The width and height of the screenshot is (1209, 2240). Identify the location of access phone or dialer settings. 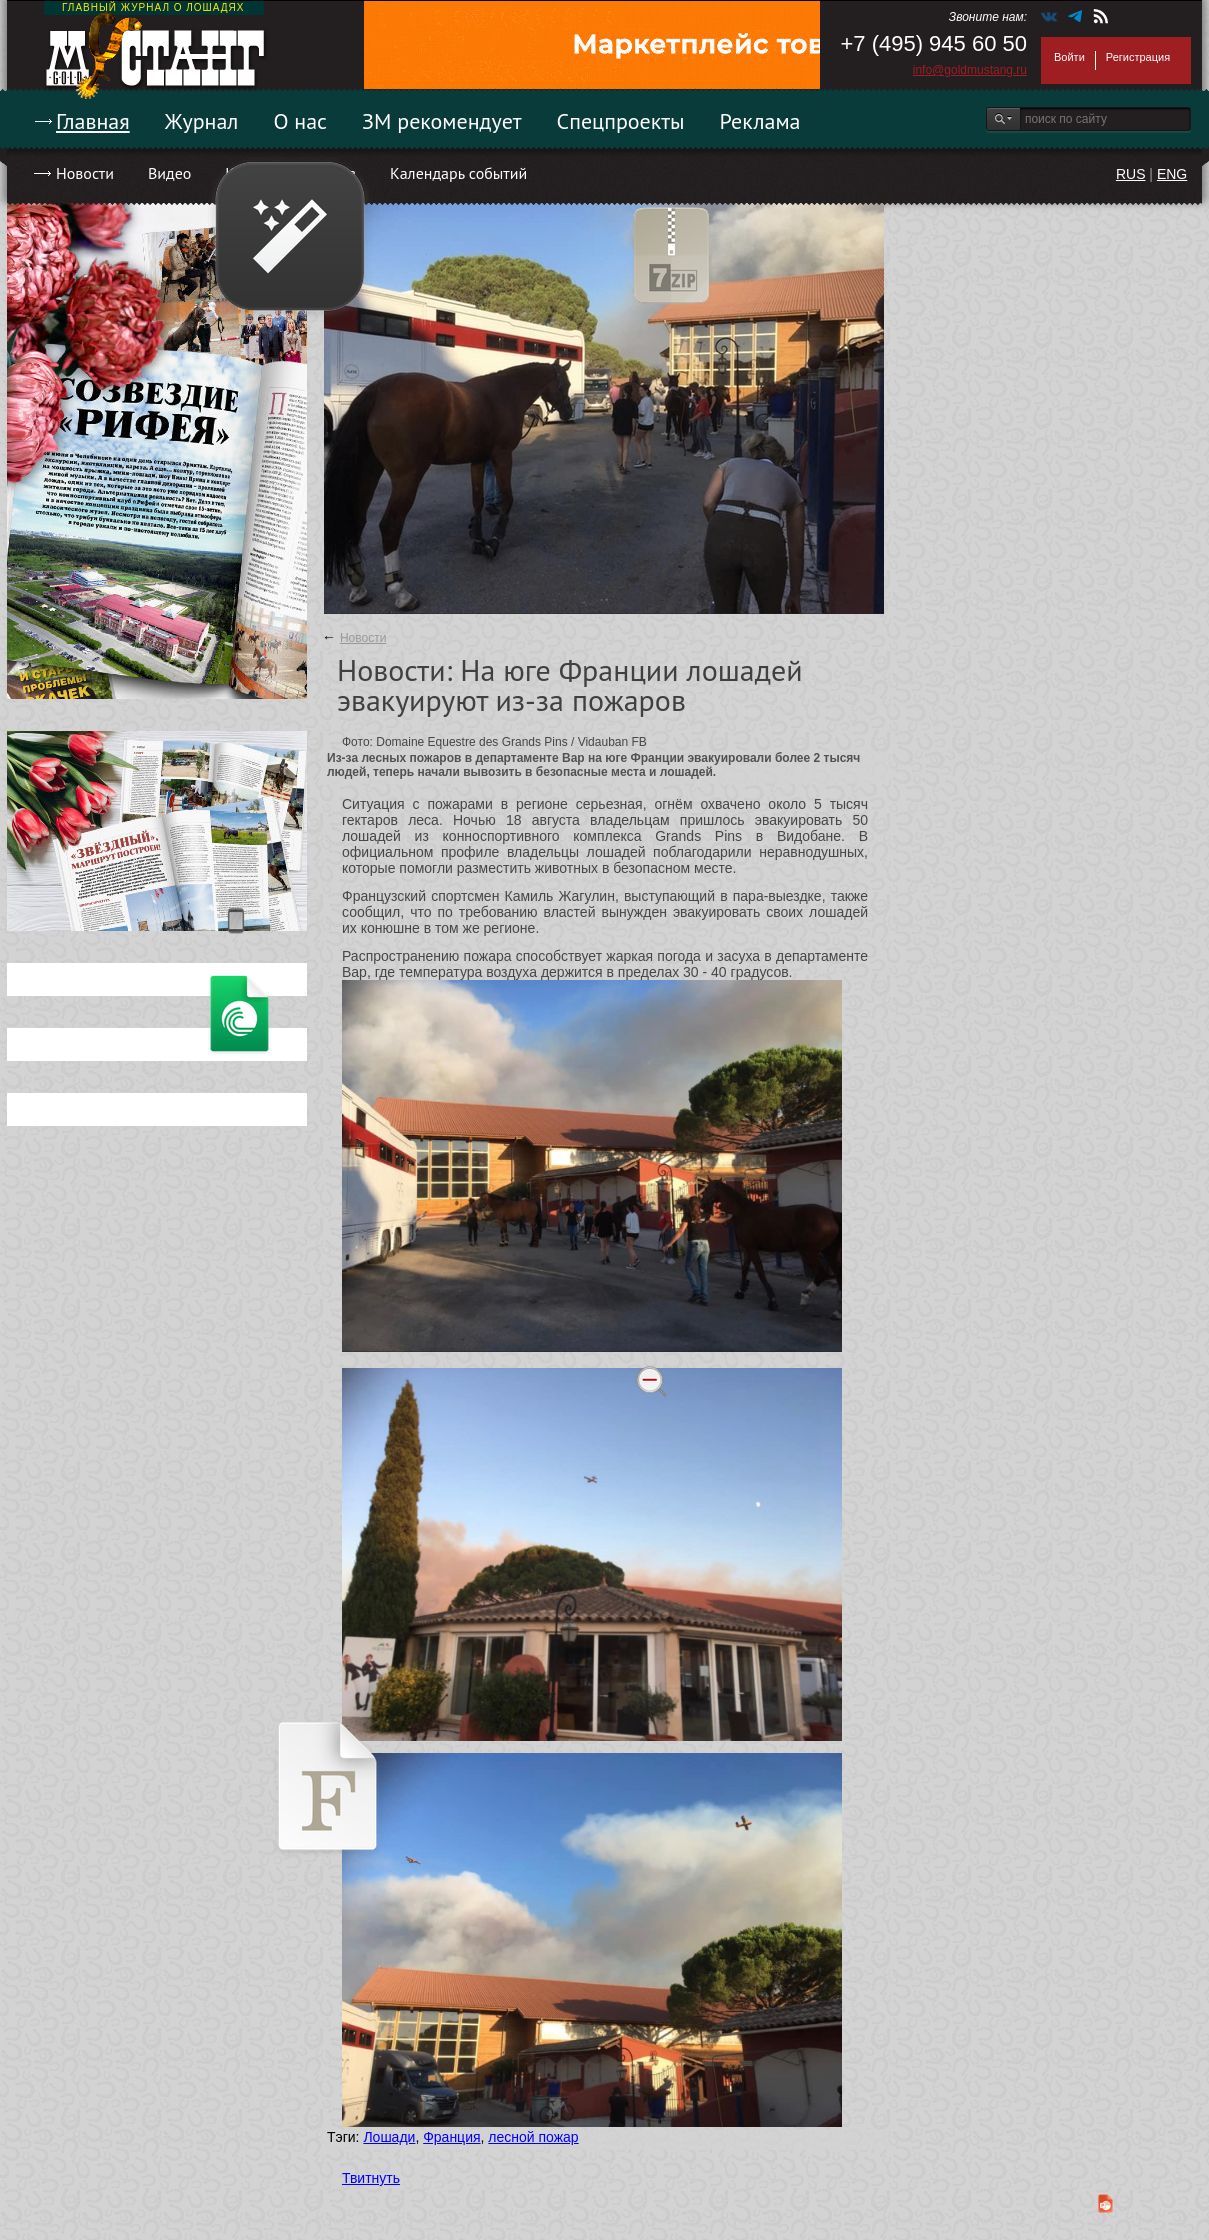
(236, 921).